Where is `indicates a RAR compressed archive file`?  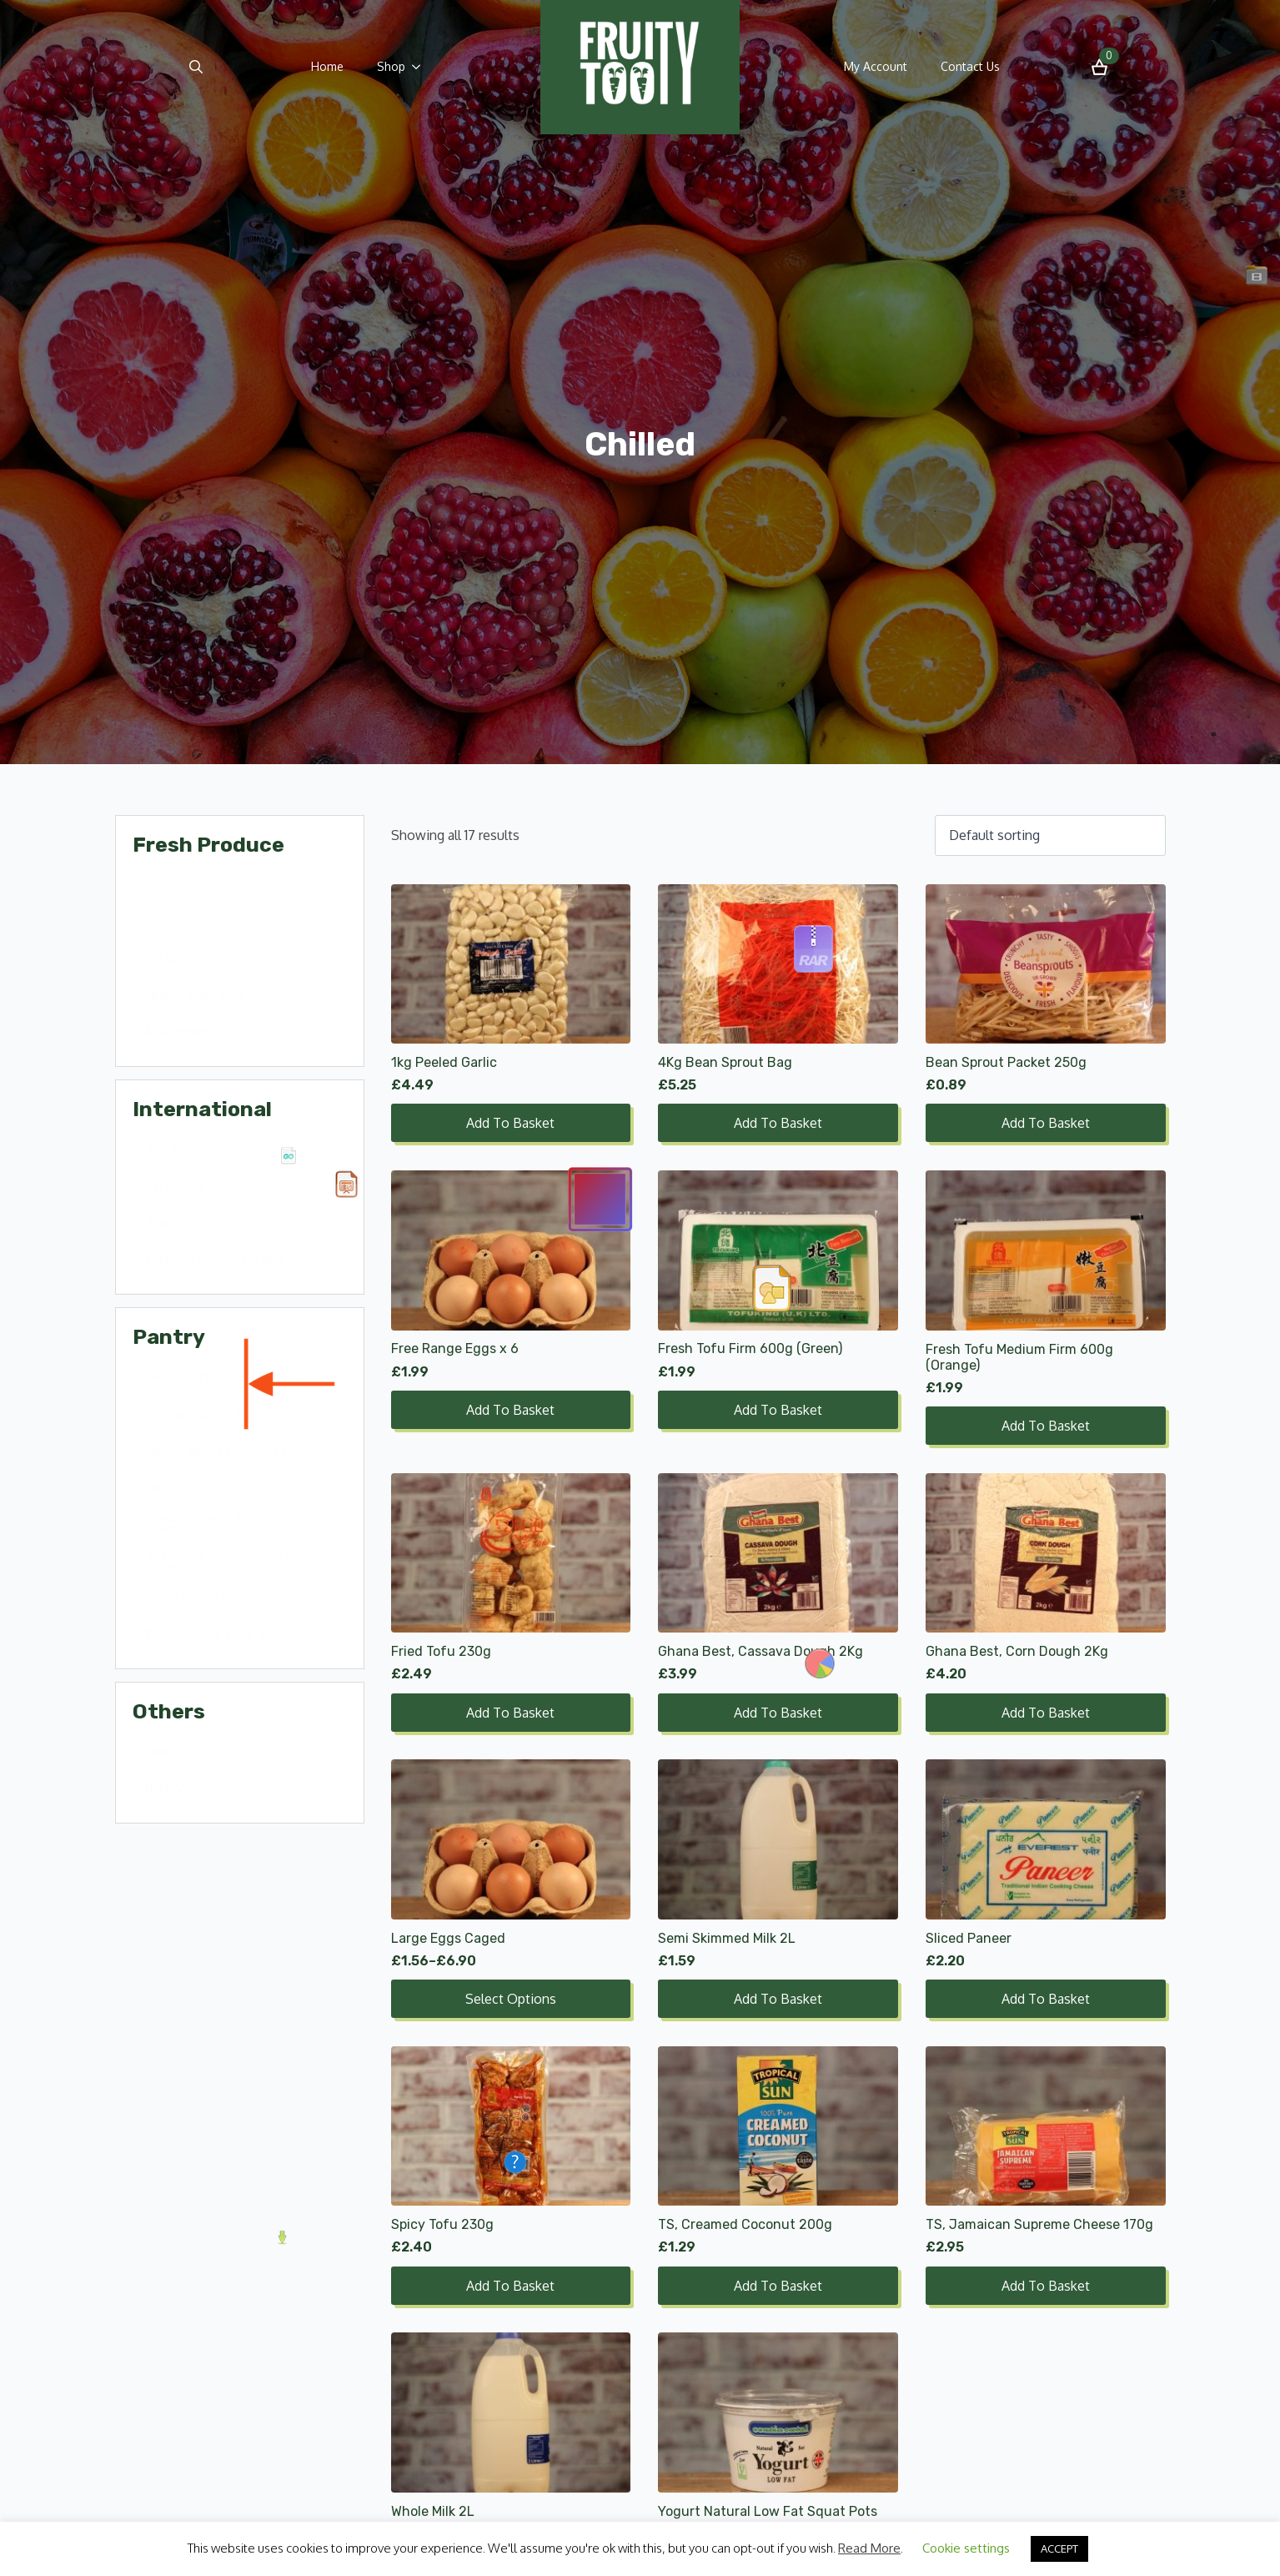
indicates a RAR compressed archive file is located at coordinates (813, 948).